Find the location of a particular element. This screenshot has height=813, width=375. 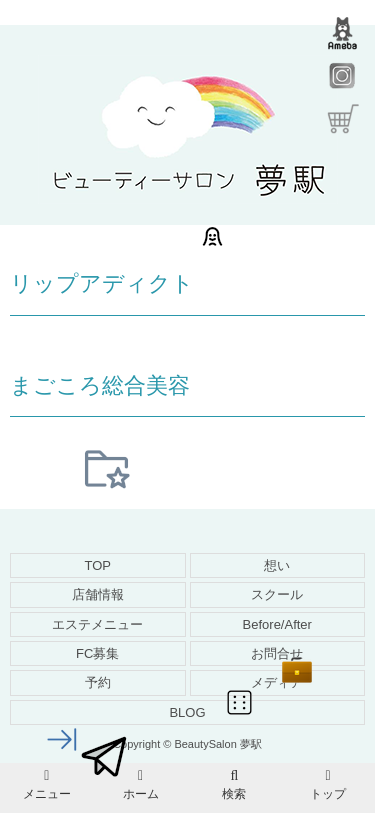

randomize or shuffle content is located at coordinates (239, 702).